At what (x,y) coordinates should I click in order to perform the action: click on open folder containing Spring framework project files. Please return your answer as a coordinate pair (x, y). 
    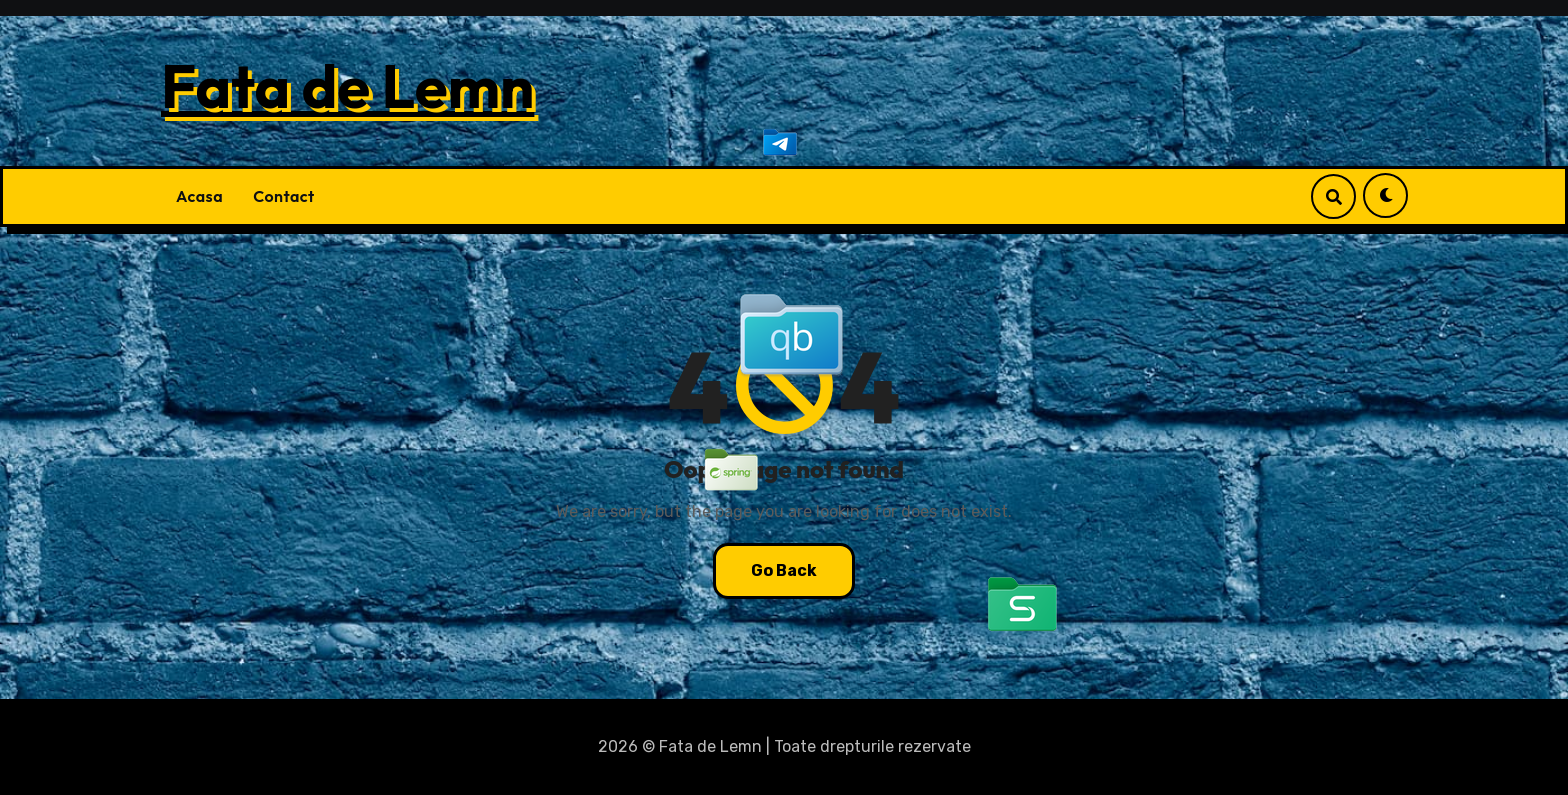
    Looking at the image, I should click on (731, 471).